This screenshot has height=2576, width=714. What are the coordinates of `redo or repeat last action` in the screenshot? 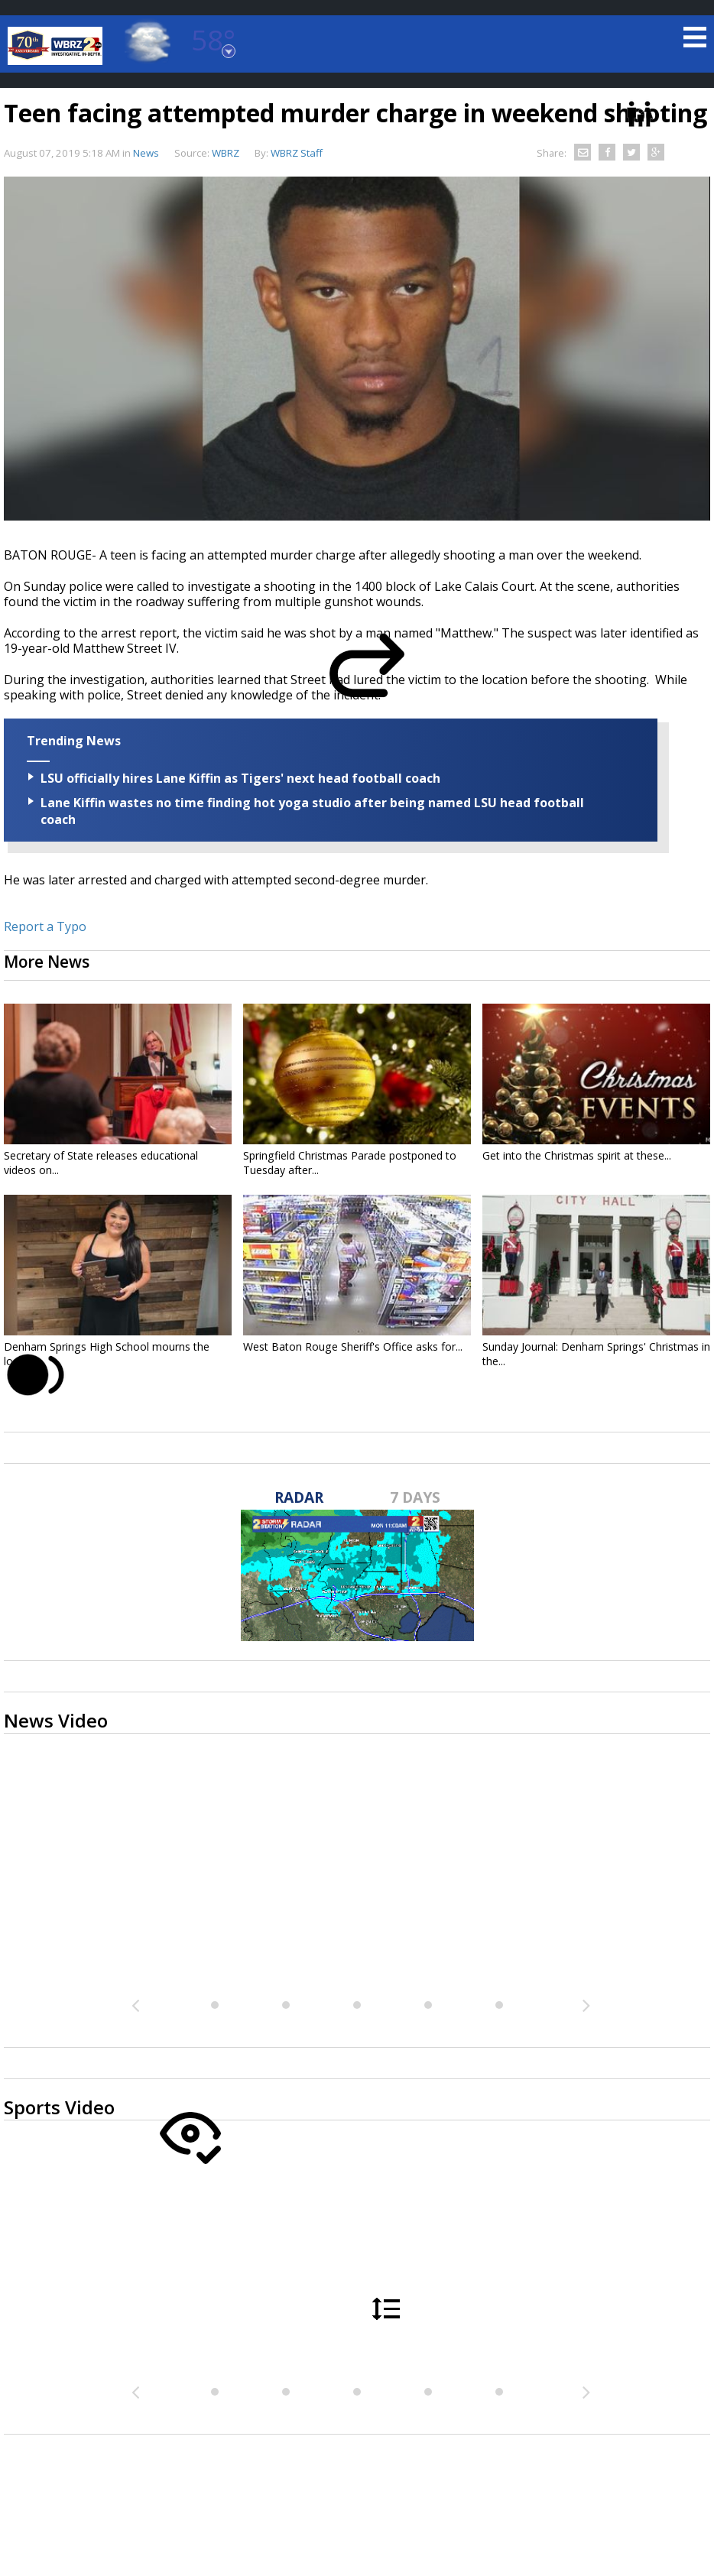 It's located at (367, 668).